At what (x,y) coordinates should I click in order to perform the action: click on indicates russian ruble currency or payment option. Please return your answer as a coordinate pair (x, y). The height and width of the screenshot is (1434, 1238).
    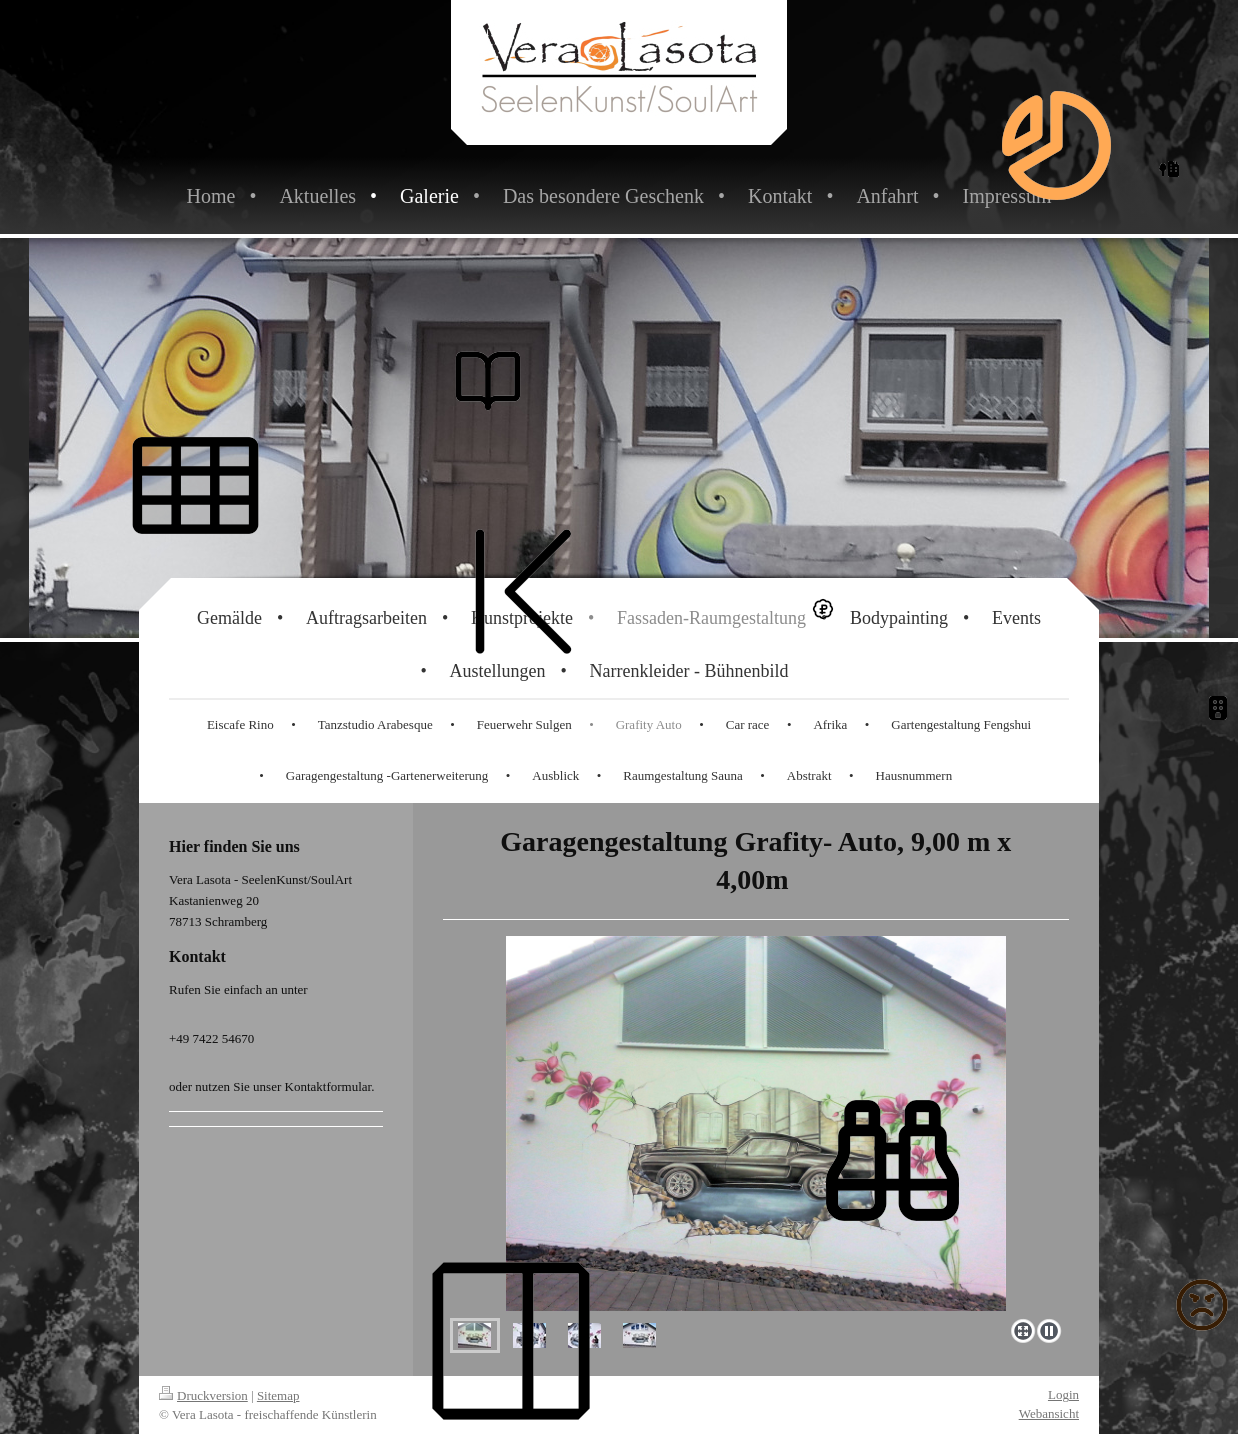
    Looking at the image, I should click on (823, 609).